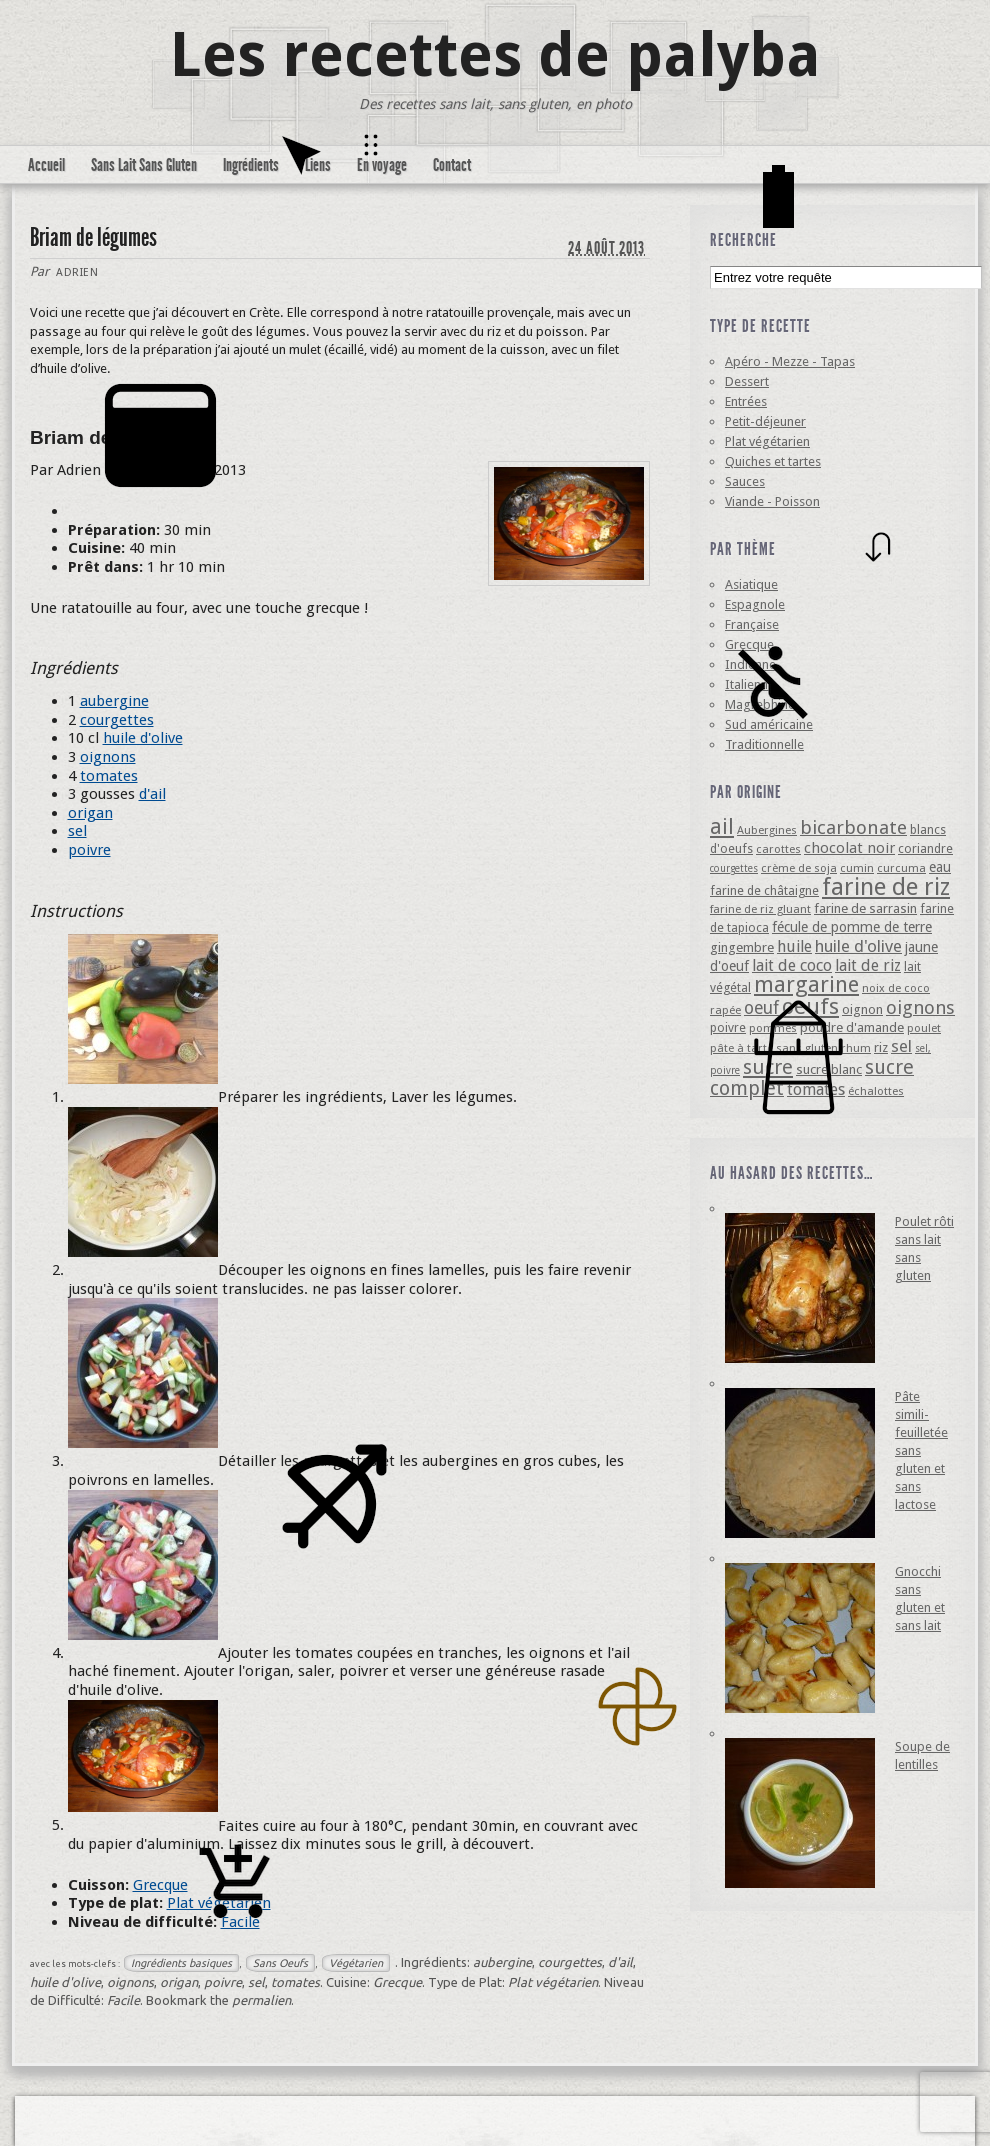 Image resolution: width=990 pixels, height=2146 pixels. Describe the element at coordinates (778, 196) in the screenshot. I see `indicates battery is fully charged` at that location.